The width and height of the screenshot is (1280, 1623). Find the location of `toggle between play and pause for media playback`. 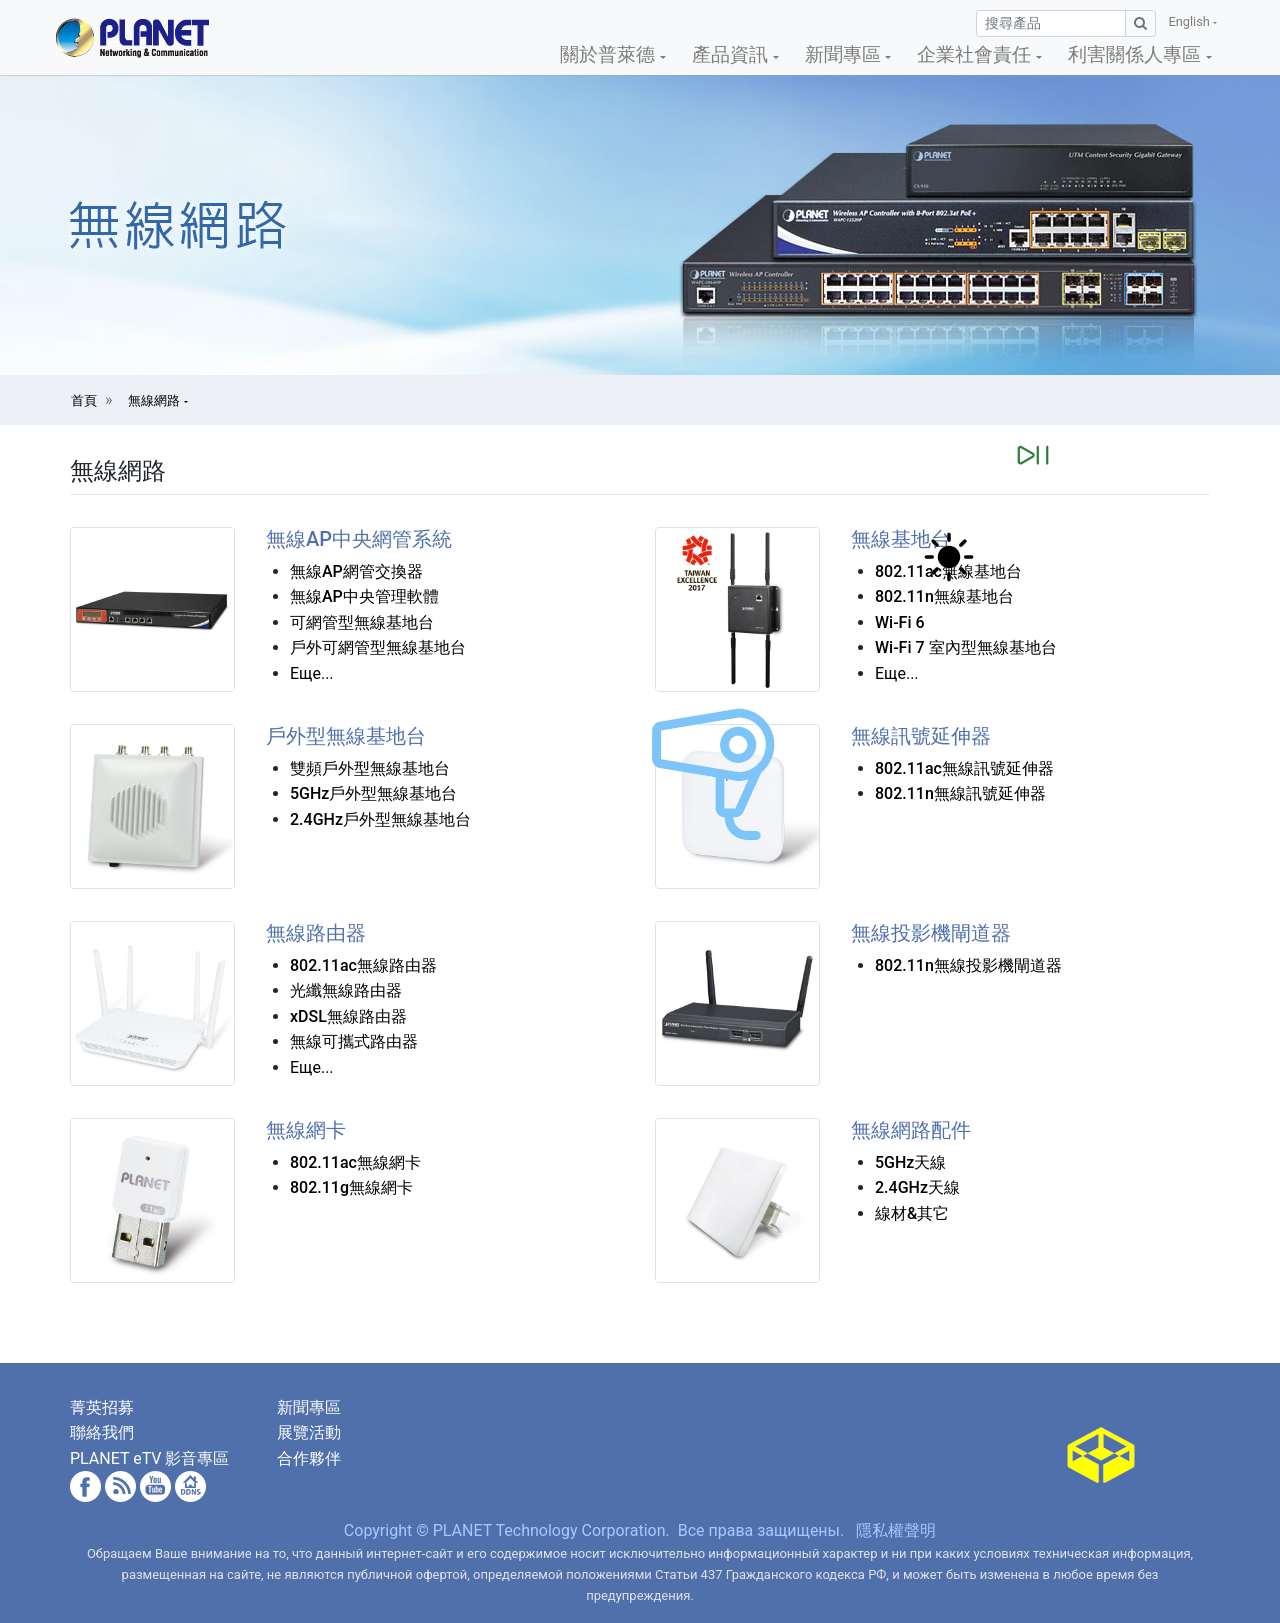

toggle between play and pause for media playback is located at coordinates (1033, 454).